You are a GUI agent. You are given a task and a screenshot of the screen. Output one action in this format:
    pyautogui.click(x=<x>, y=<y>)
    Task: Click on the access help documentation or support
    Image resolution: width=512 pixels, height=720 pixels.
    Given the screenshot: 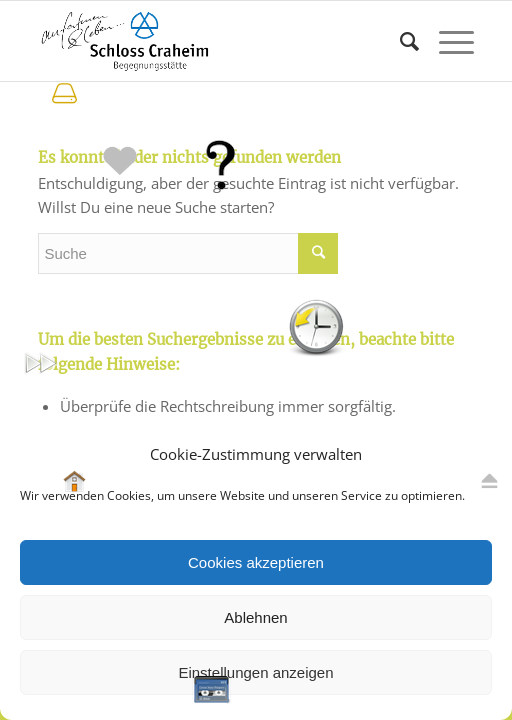 What is the action you would take?
    pyautogui.click(x=222, y=166)
    